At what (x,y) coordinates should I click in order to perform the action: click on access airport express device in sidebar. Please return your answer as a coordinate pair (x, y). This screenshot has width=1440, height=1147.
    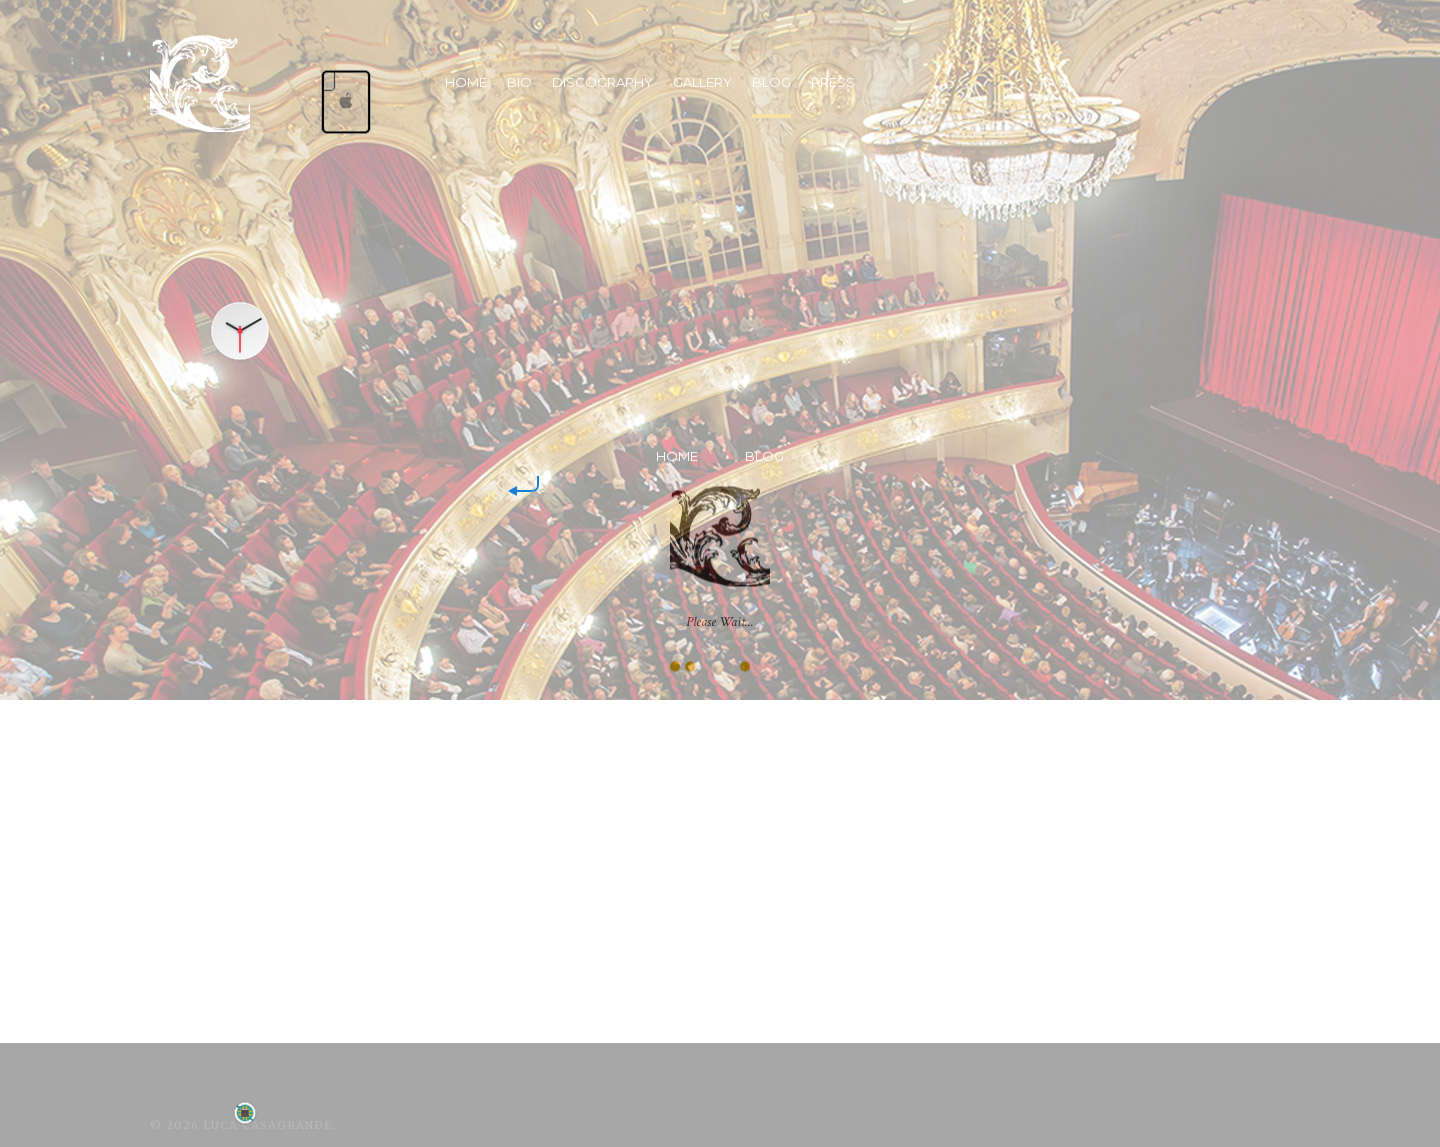
    Looking at the image, I should click on (346, 102).